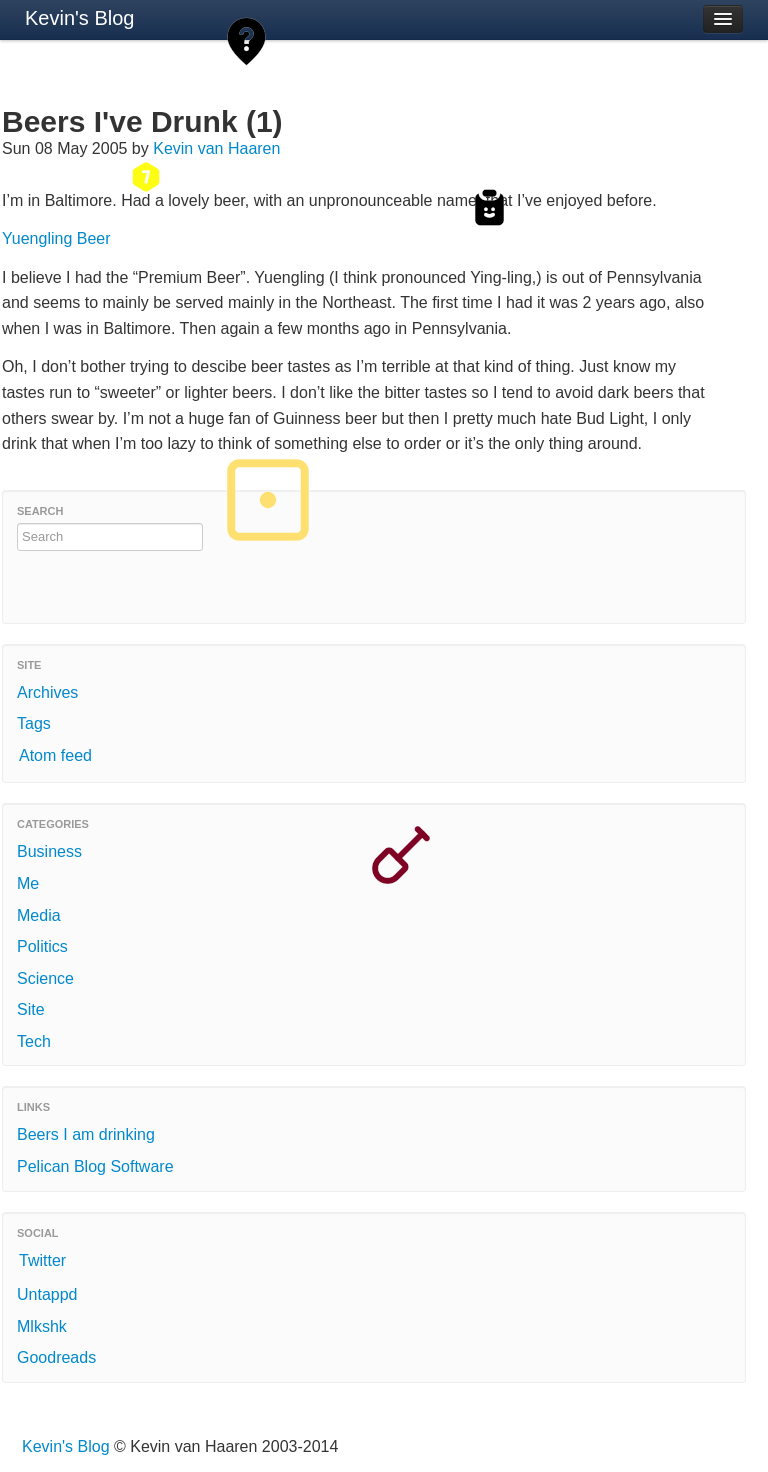 The width and height of the screenshot is (768, 1472). I want to click on indicates a selected or active item, so click(268, 500).